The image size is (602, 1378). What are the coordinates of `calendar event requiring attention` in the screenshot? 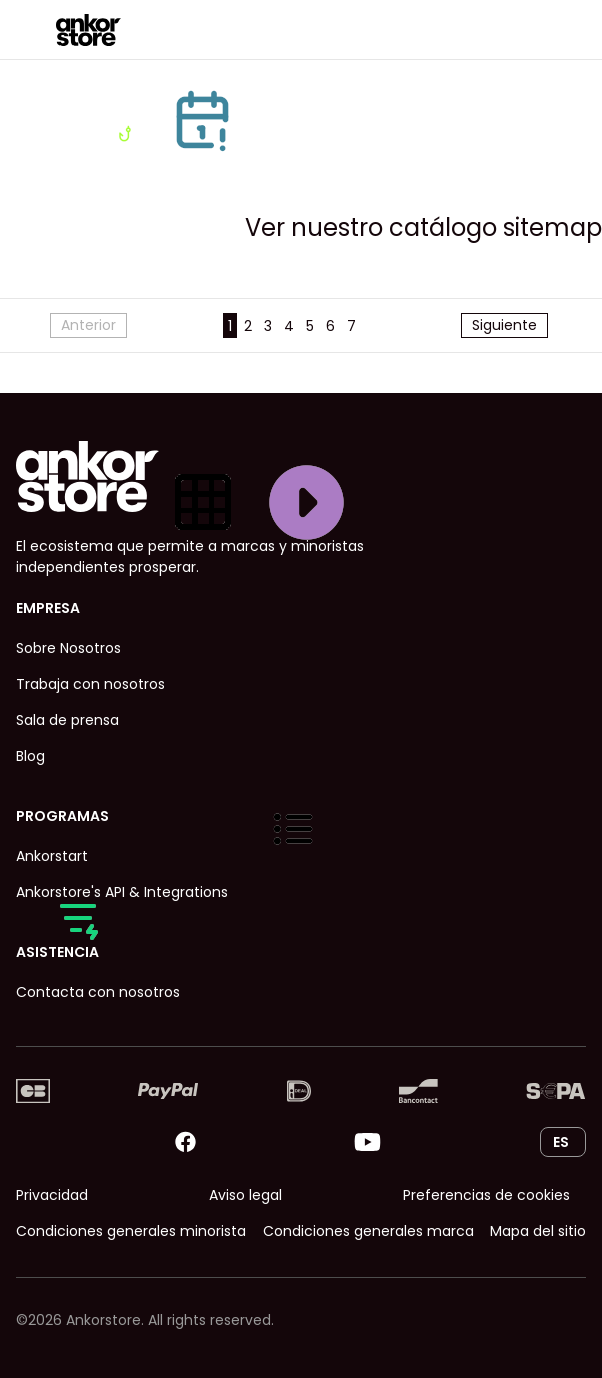 It's located at (202, 119).